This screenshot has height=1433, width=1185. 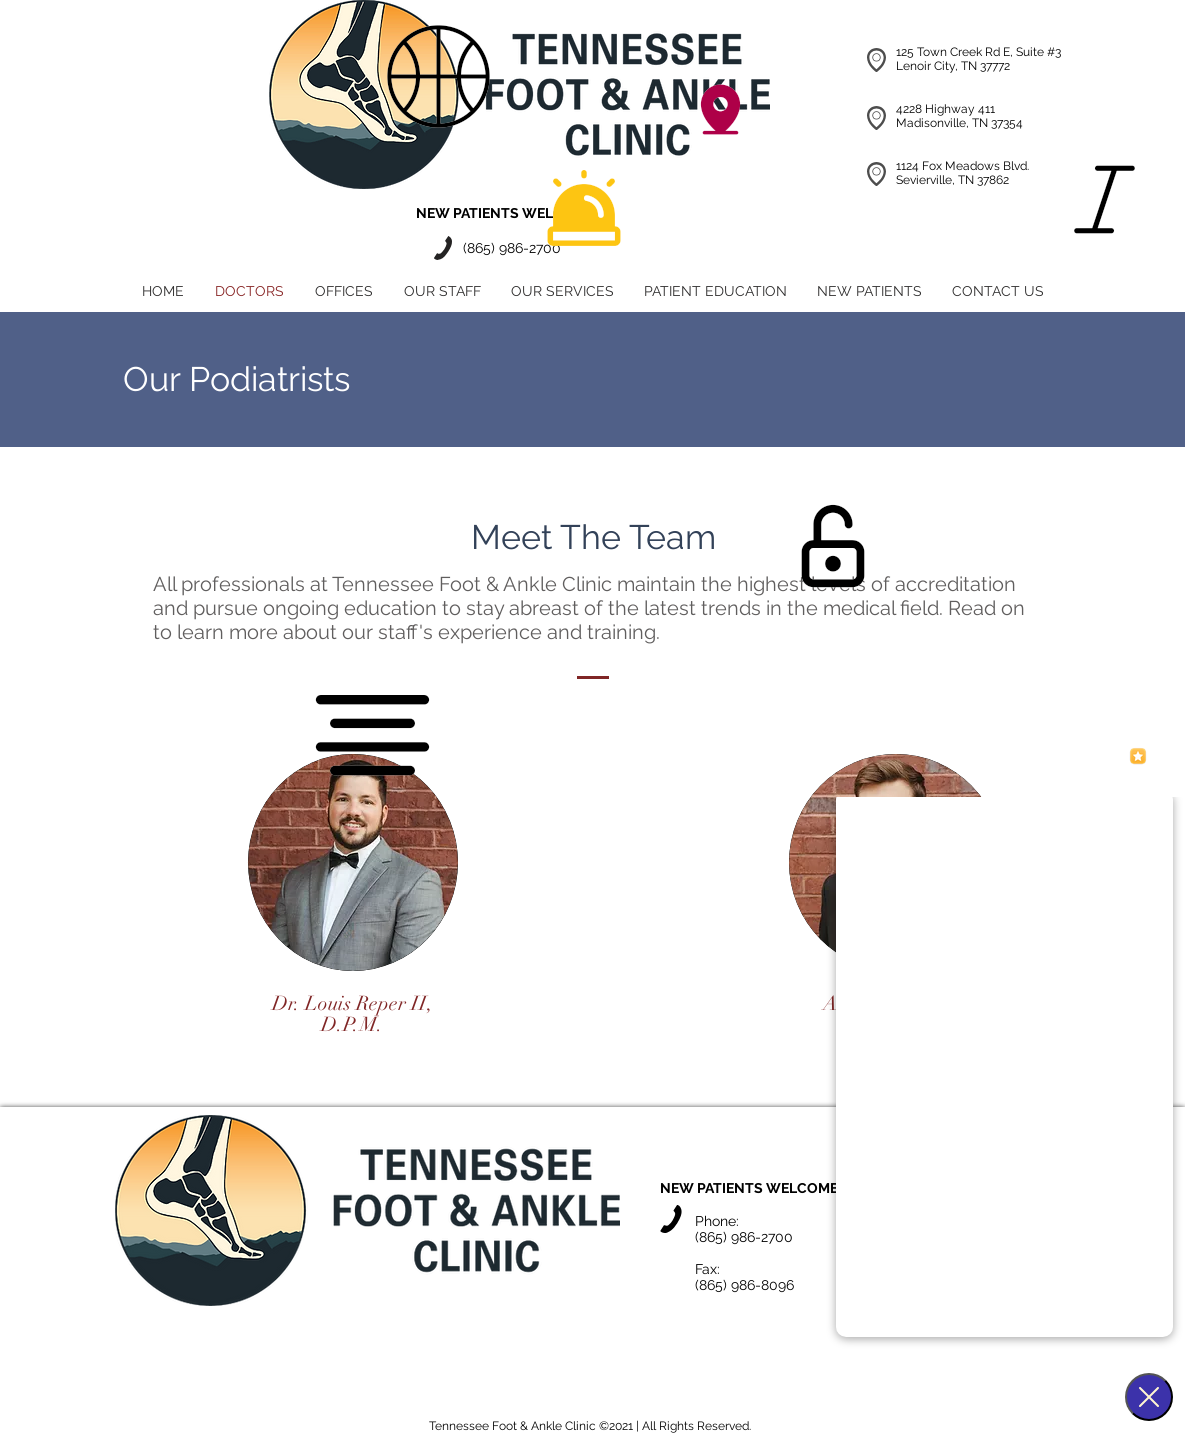 What do you see at coordinates (584, 215) in the screenshot?
I see `indicates an active alert or emergency notification` at bounding box center [584, 215].